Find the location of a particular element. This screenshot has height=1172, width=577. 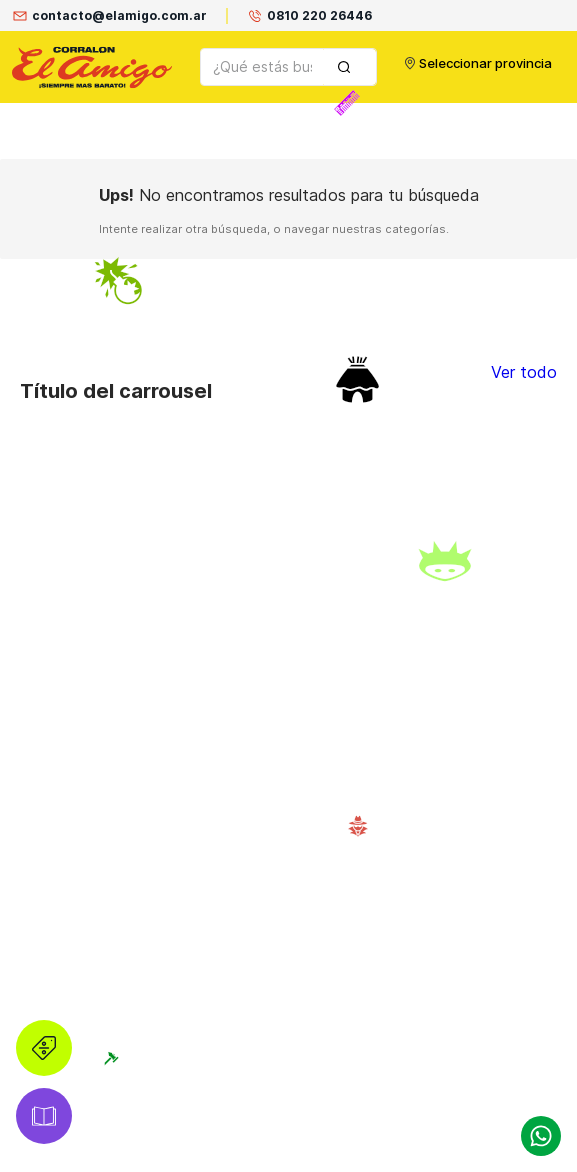

detonate or trigger an explosion effect is located at coordinates (118, 280).